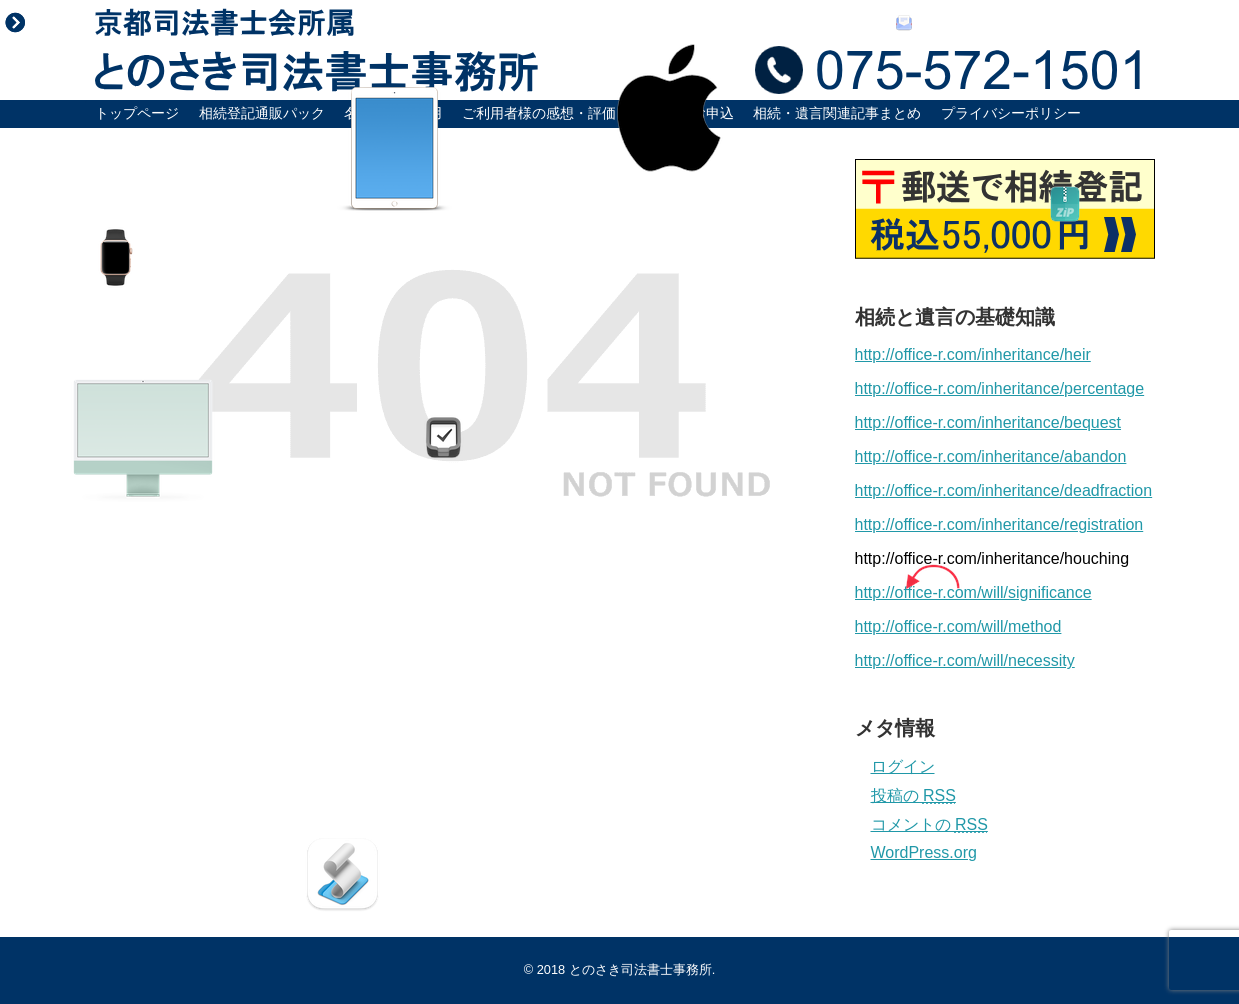 Image resolution: width=1239 pixels, height=1004 pixels. I want to click on apple watch series 3 device identifier, so click(115, 257).